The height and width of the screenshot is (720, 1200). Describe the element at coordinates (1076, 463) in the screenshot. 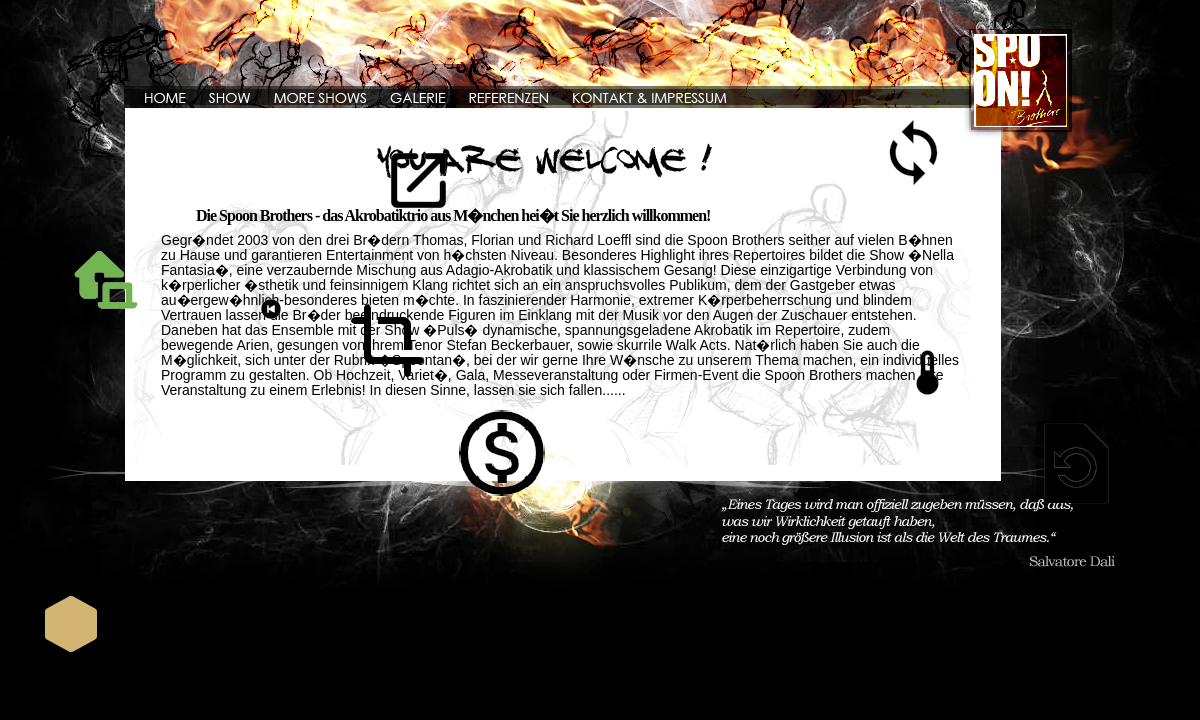

I see `restore a previous version of a document` at that location.